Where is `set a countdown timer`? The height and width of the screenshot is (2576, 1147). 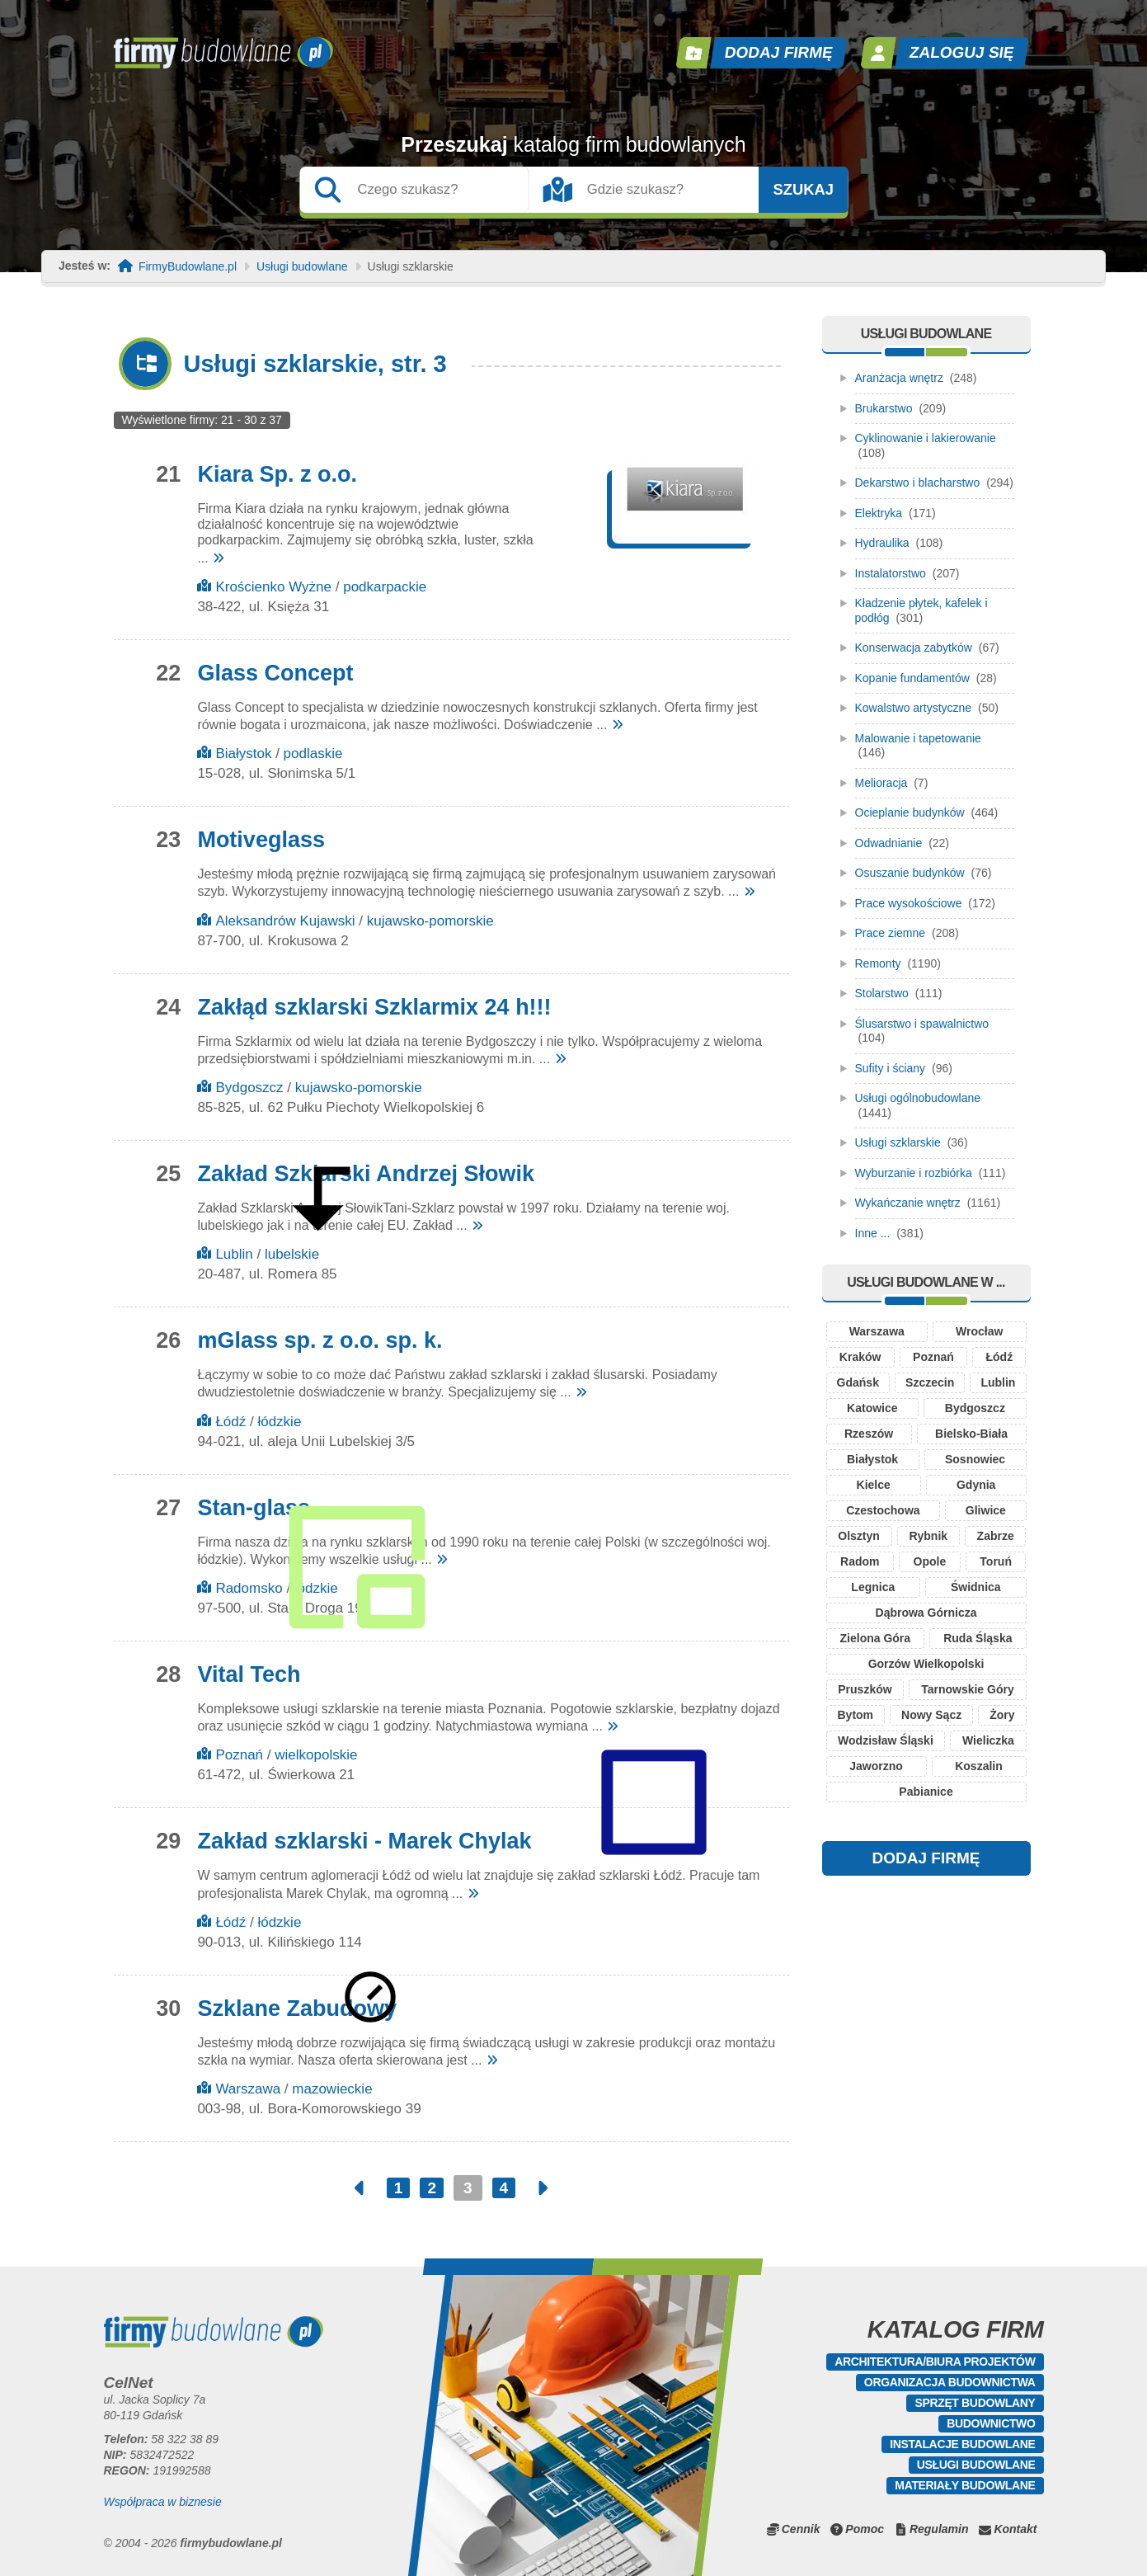
set a countdown timer is located at coordinates (370, 1997).